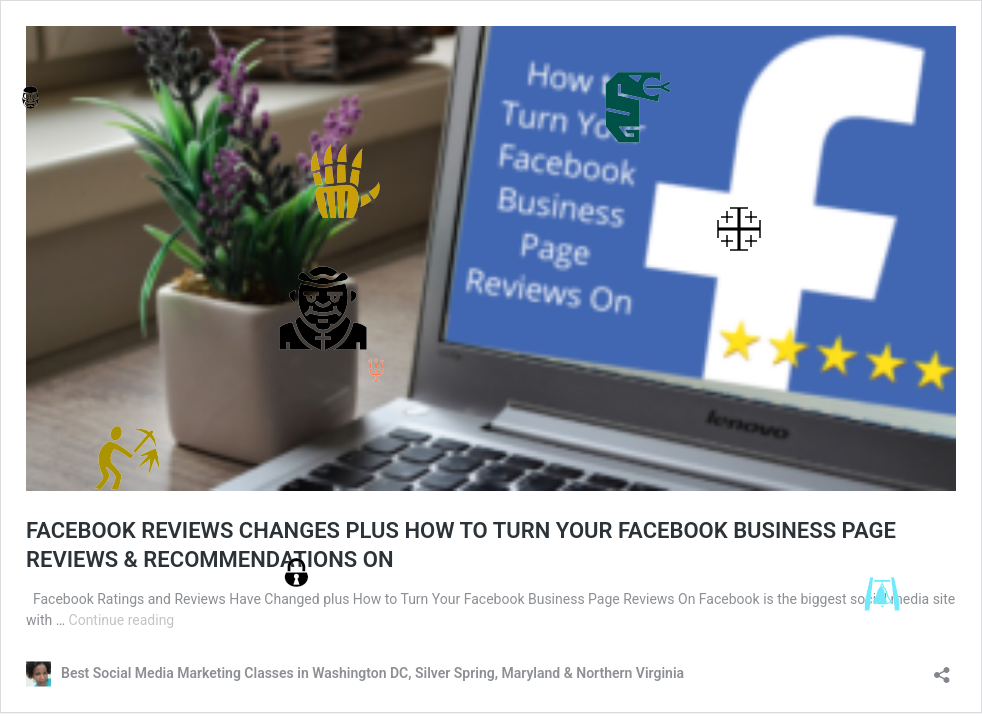  Describe the element at coordinates (342, 181) in the screenshot. I see `robotic or mechanical hand ability in a game` at that location.